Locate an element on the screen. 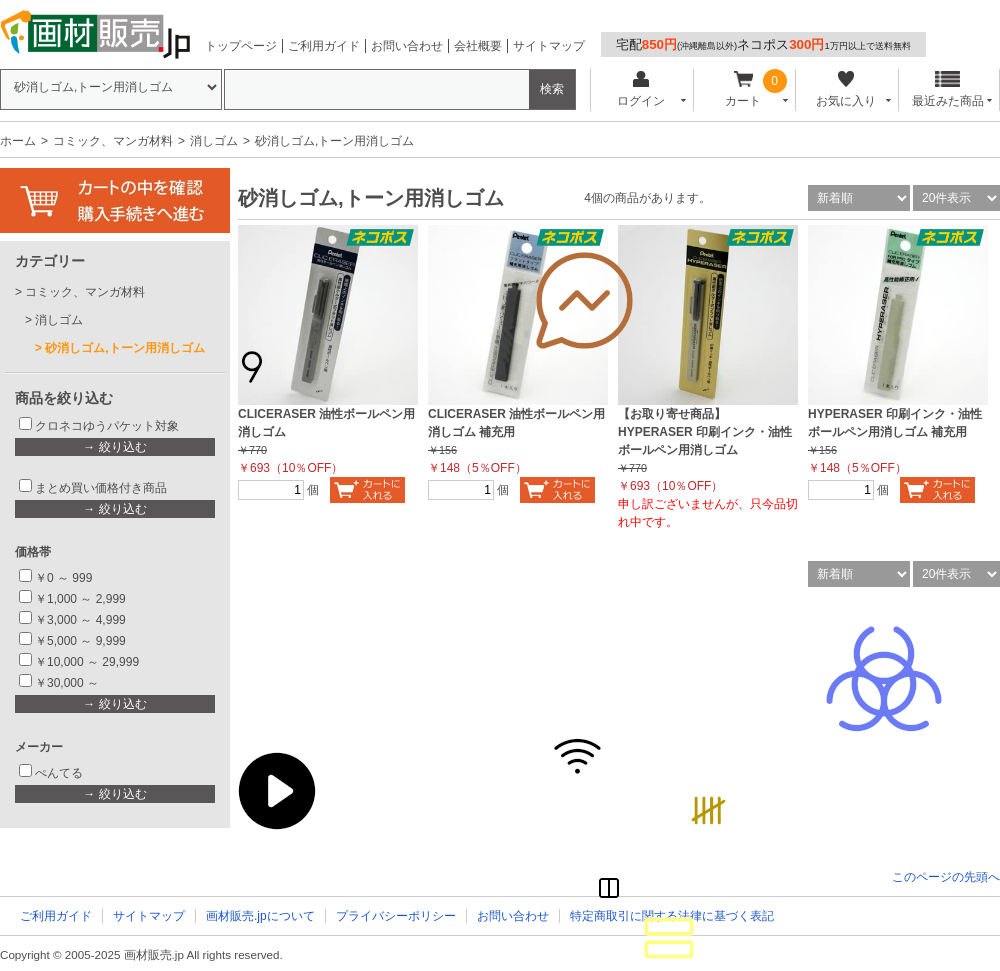 The width and height of the screenshot is (1000, 971). play media or video content is located at coordinates (277, 791).